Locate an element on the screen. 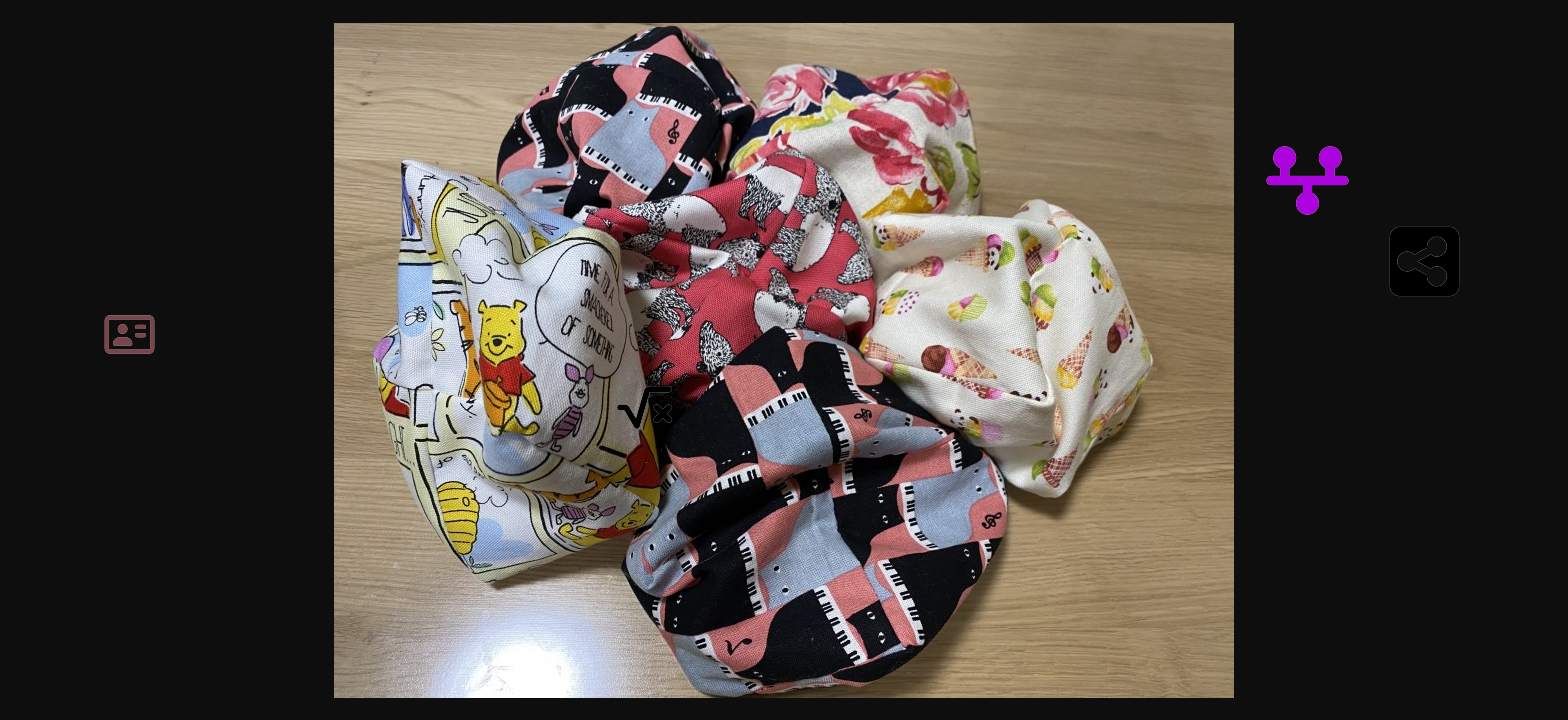 This screenshot has width=1568, height=720. view timeline or chronological history is located at coordinates (1307, 180).